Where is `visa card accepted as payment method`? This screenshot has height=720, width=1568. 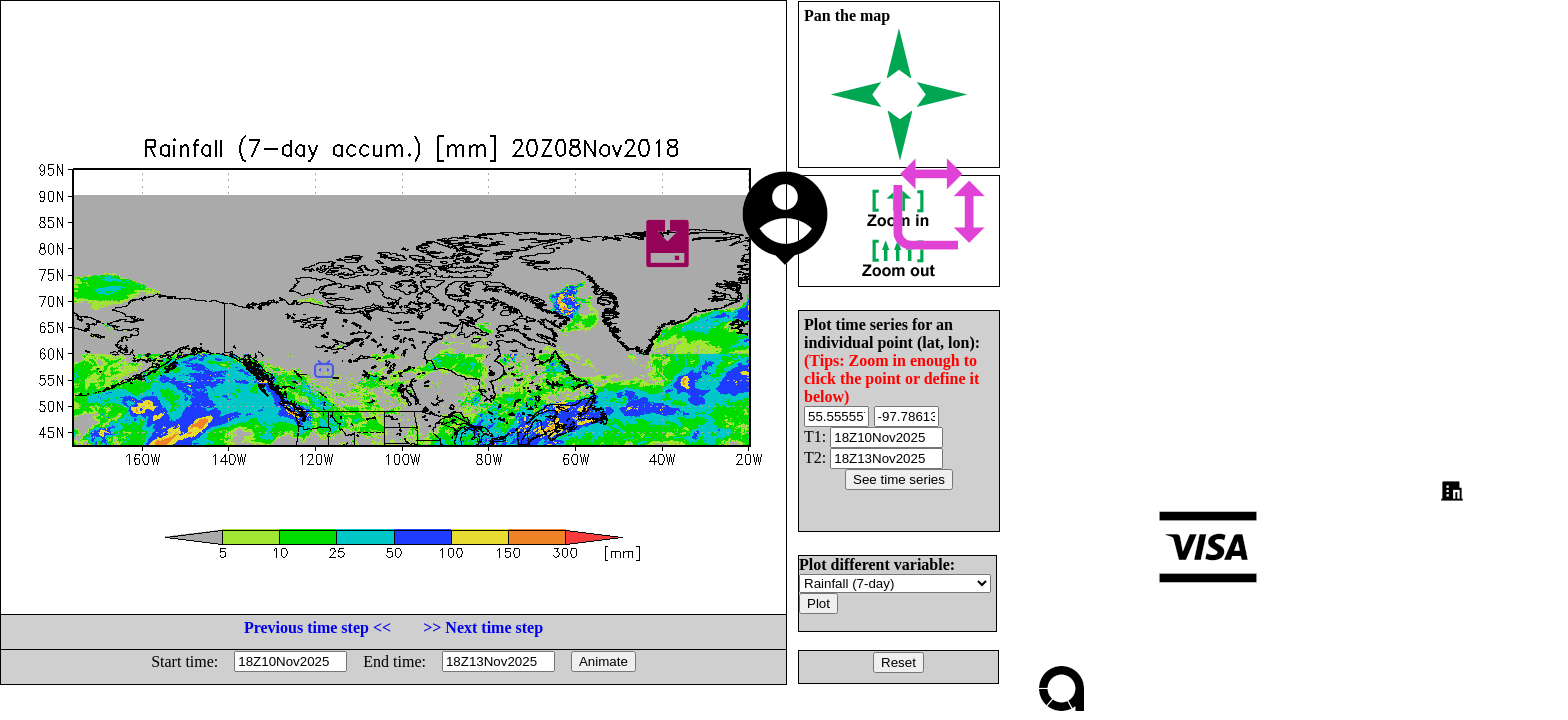
visa card accepted as payment method is located at coordinates (1208, 547).